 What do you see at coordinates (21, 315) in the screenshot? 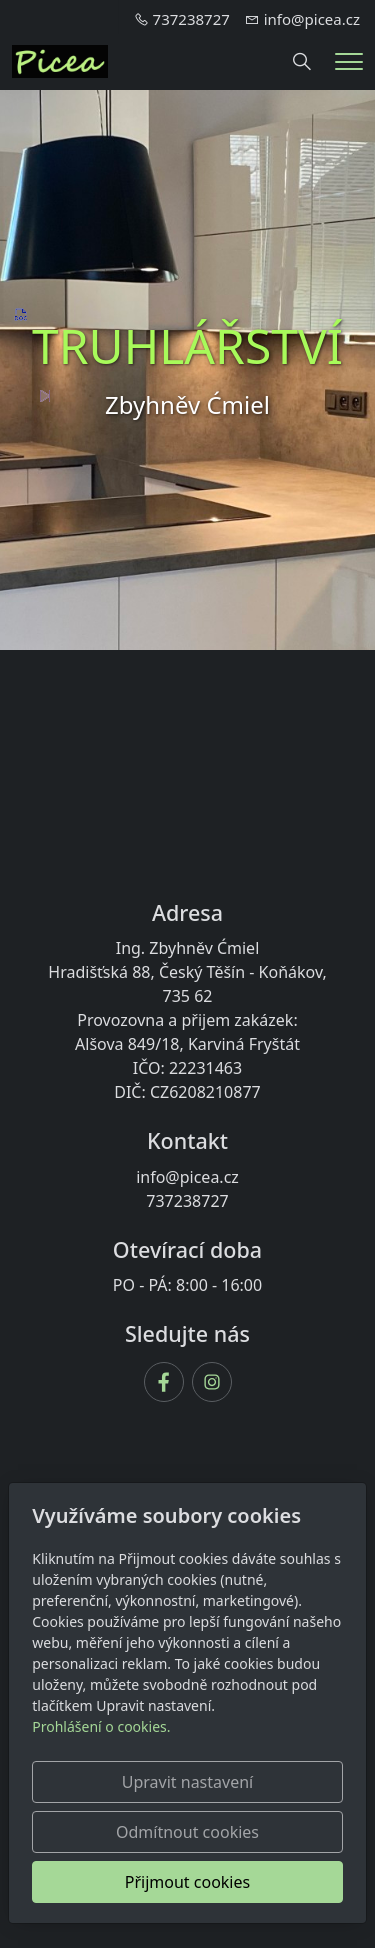
I see `open a document file` at bounding box center [21, 315].